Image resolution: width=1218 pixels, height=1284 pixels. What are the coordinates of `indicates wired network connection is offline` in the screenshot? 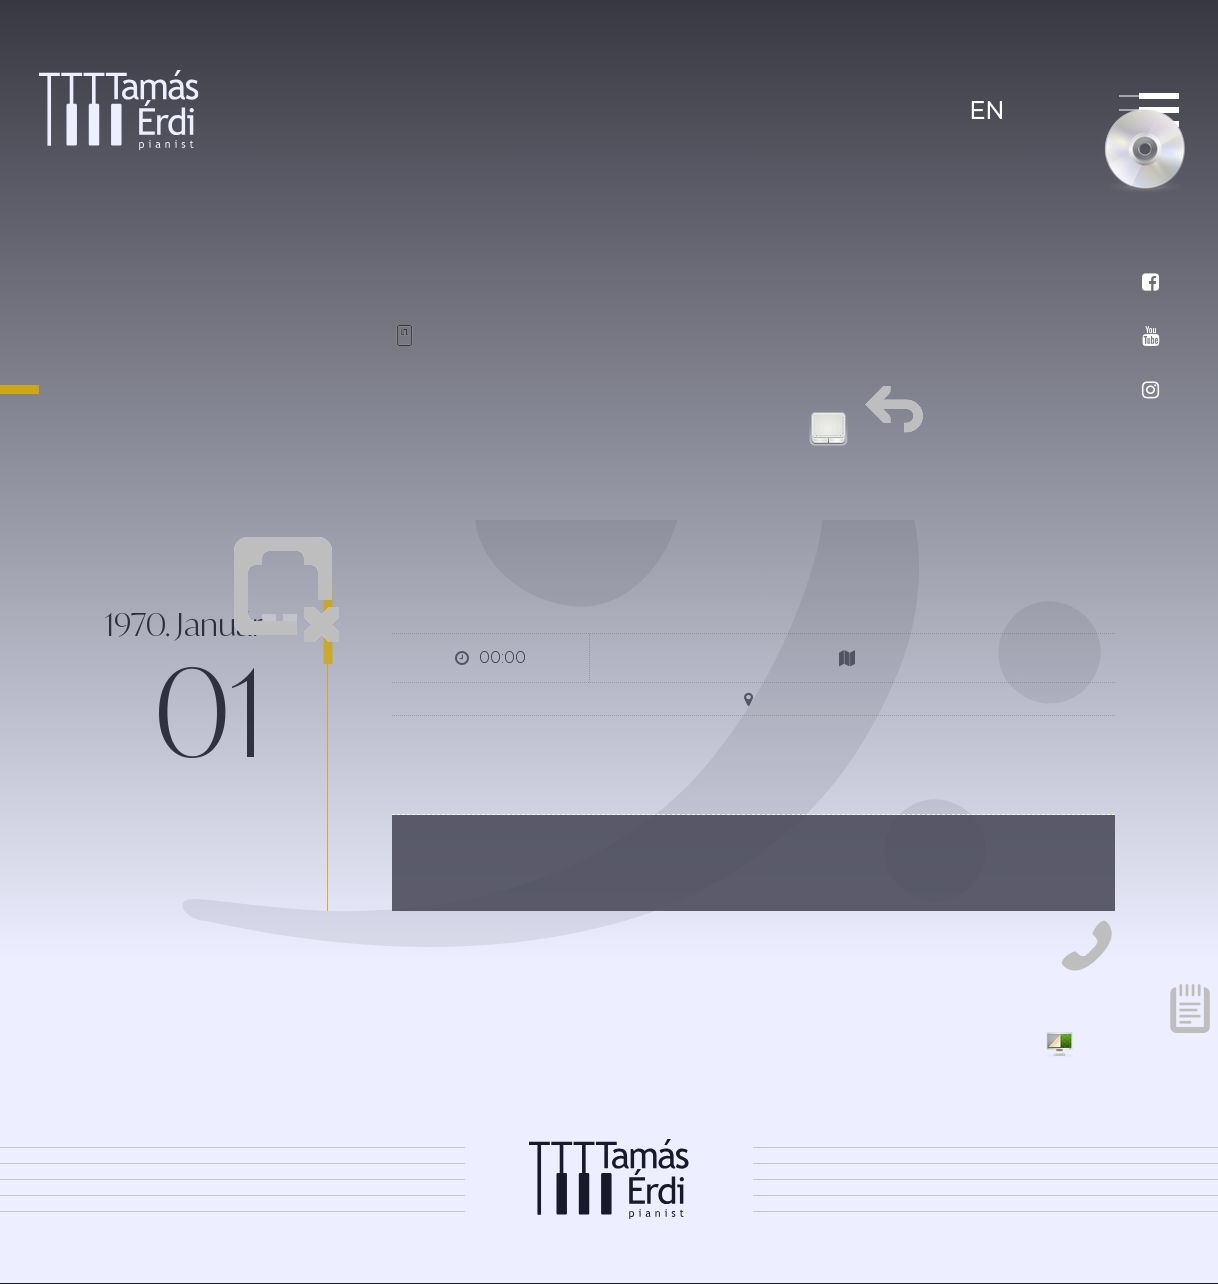 It's located at (283, 586).